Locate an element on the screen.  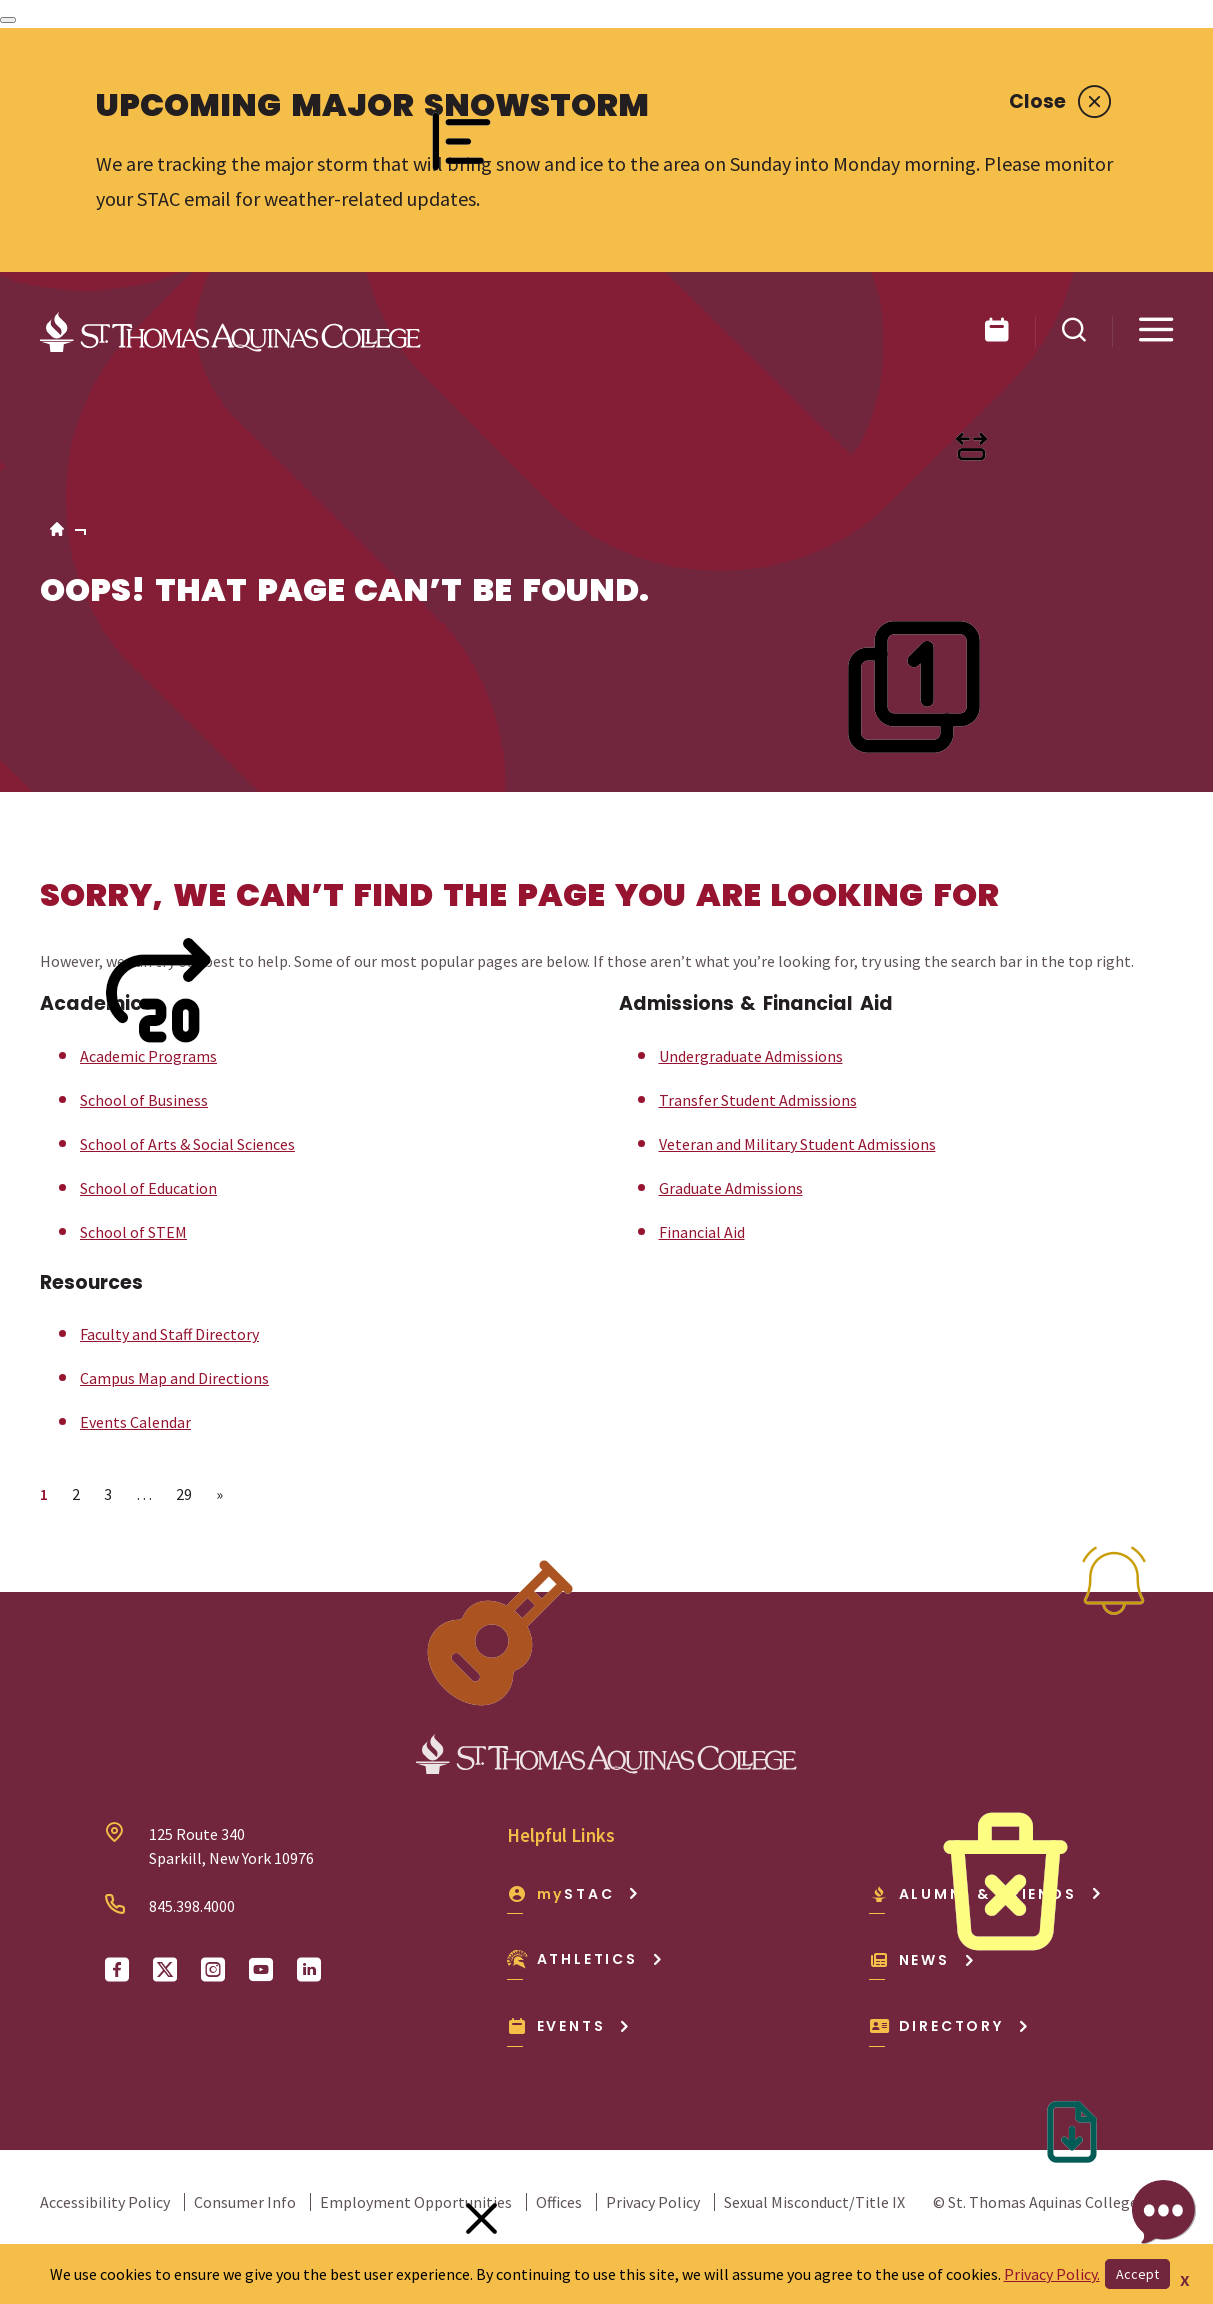
skip forward 20 seconds is located at coordinates (161, 993).